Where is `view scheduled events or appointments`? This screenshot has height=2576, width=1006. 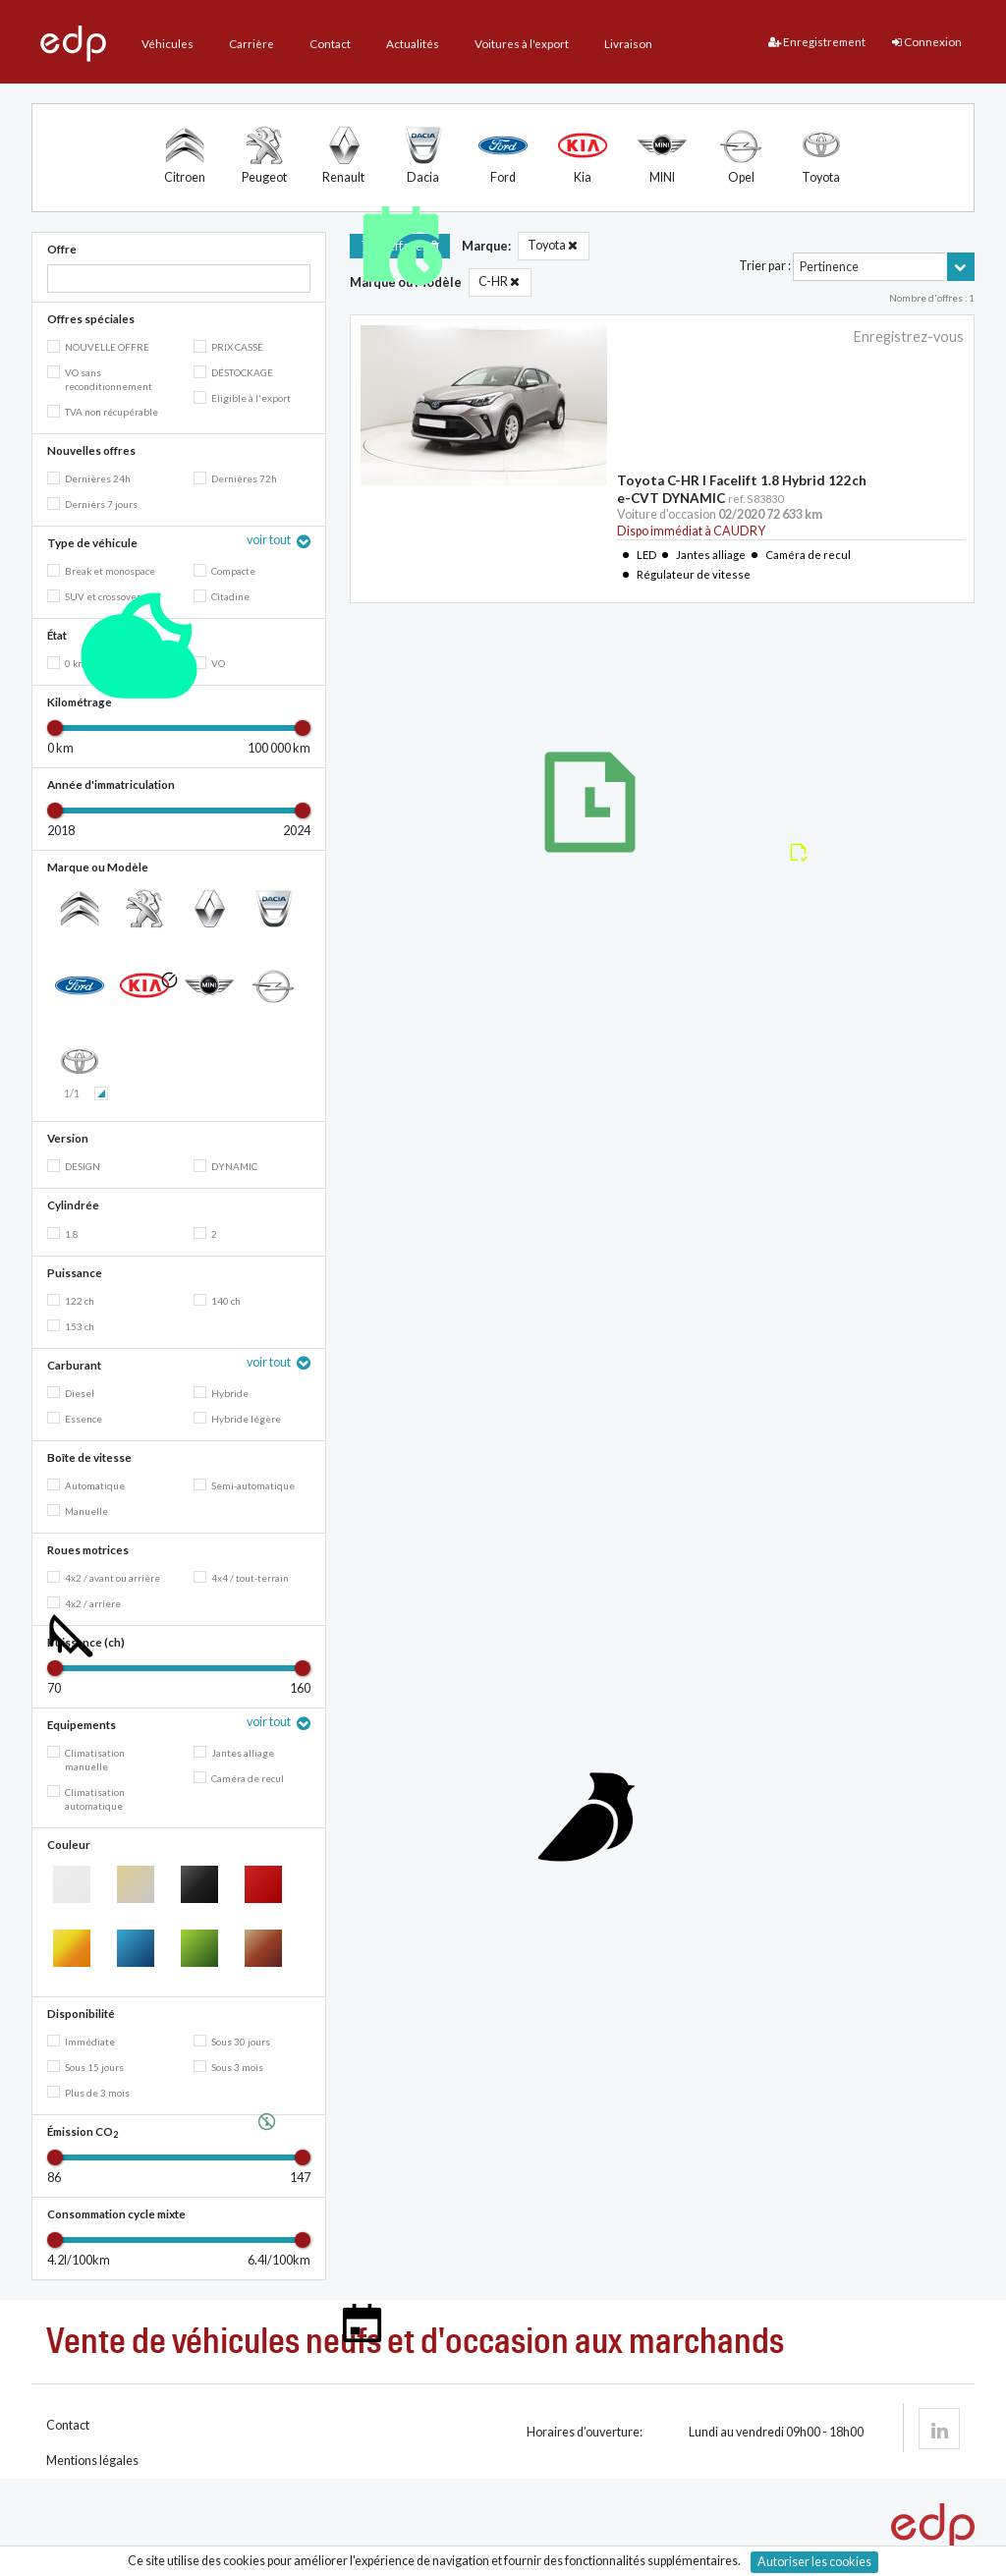
view scheduled events or appointments is located at coordinates (401, 248).